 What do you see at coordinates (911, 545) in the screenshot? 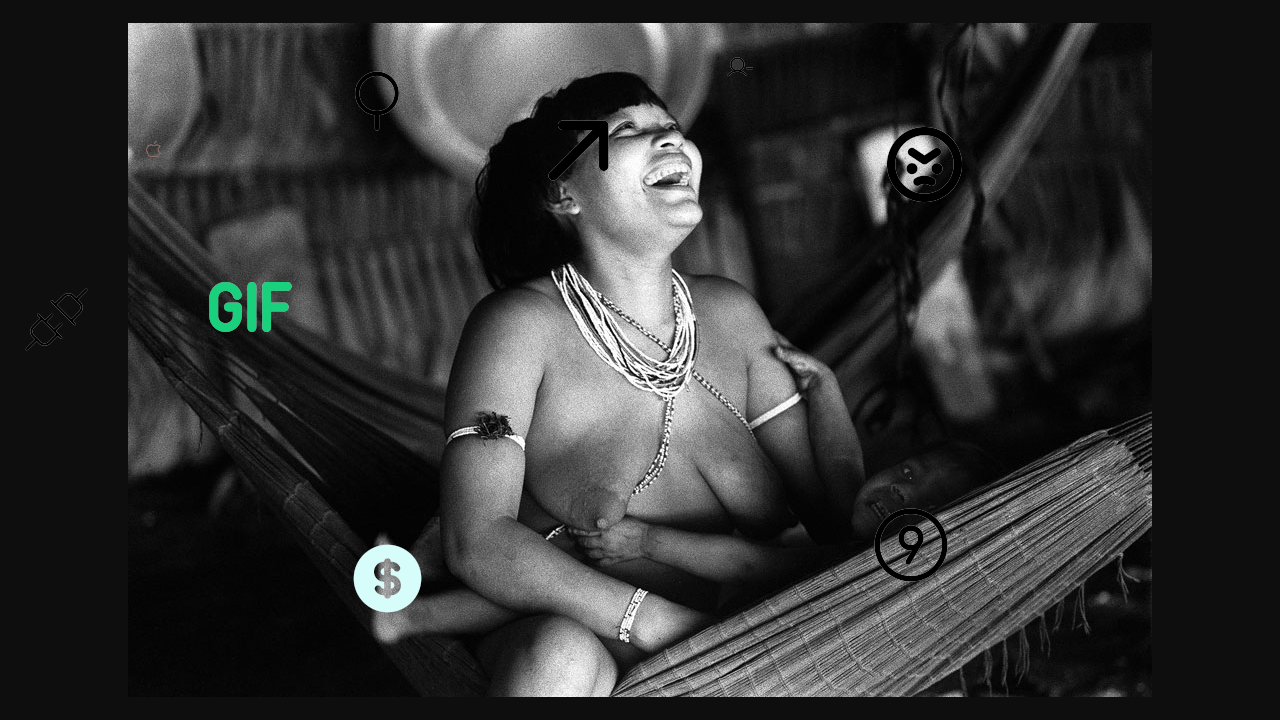
I see `indicates item number nine in a list or sequence` at bounding box center [911, 545].